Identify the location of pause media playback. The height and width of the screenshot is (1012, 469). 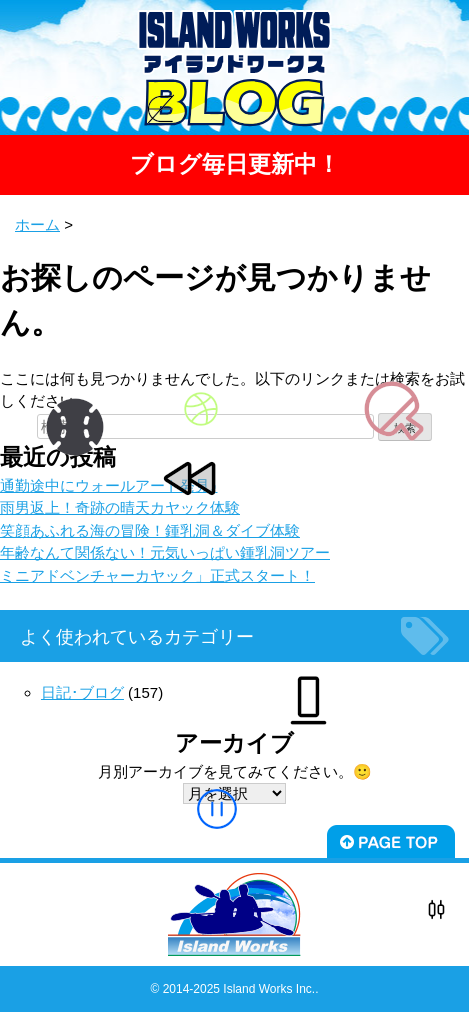
(217, 809).